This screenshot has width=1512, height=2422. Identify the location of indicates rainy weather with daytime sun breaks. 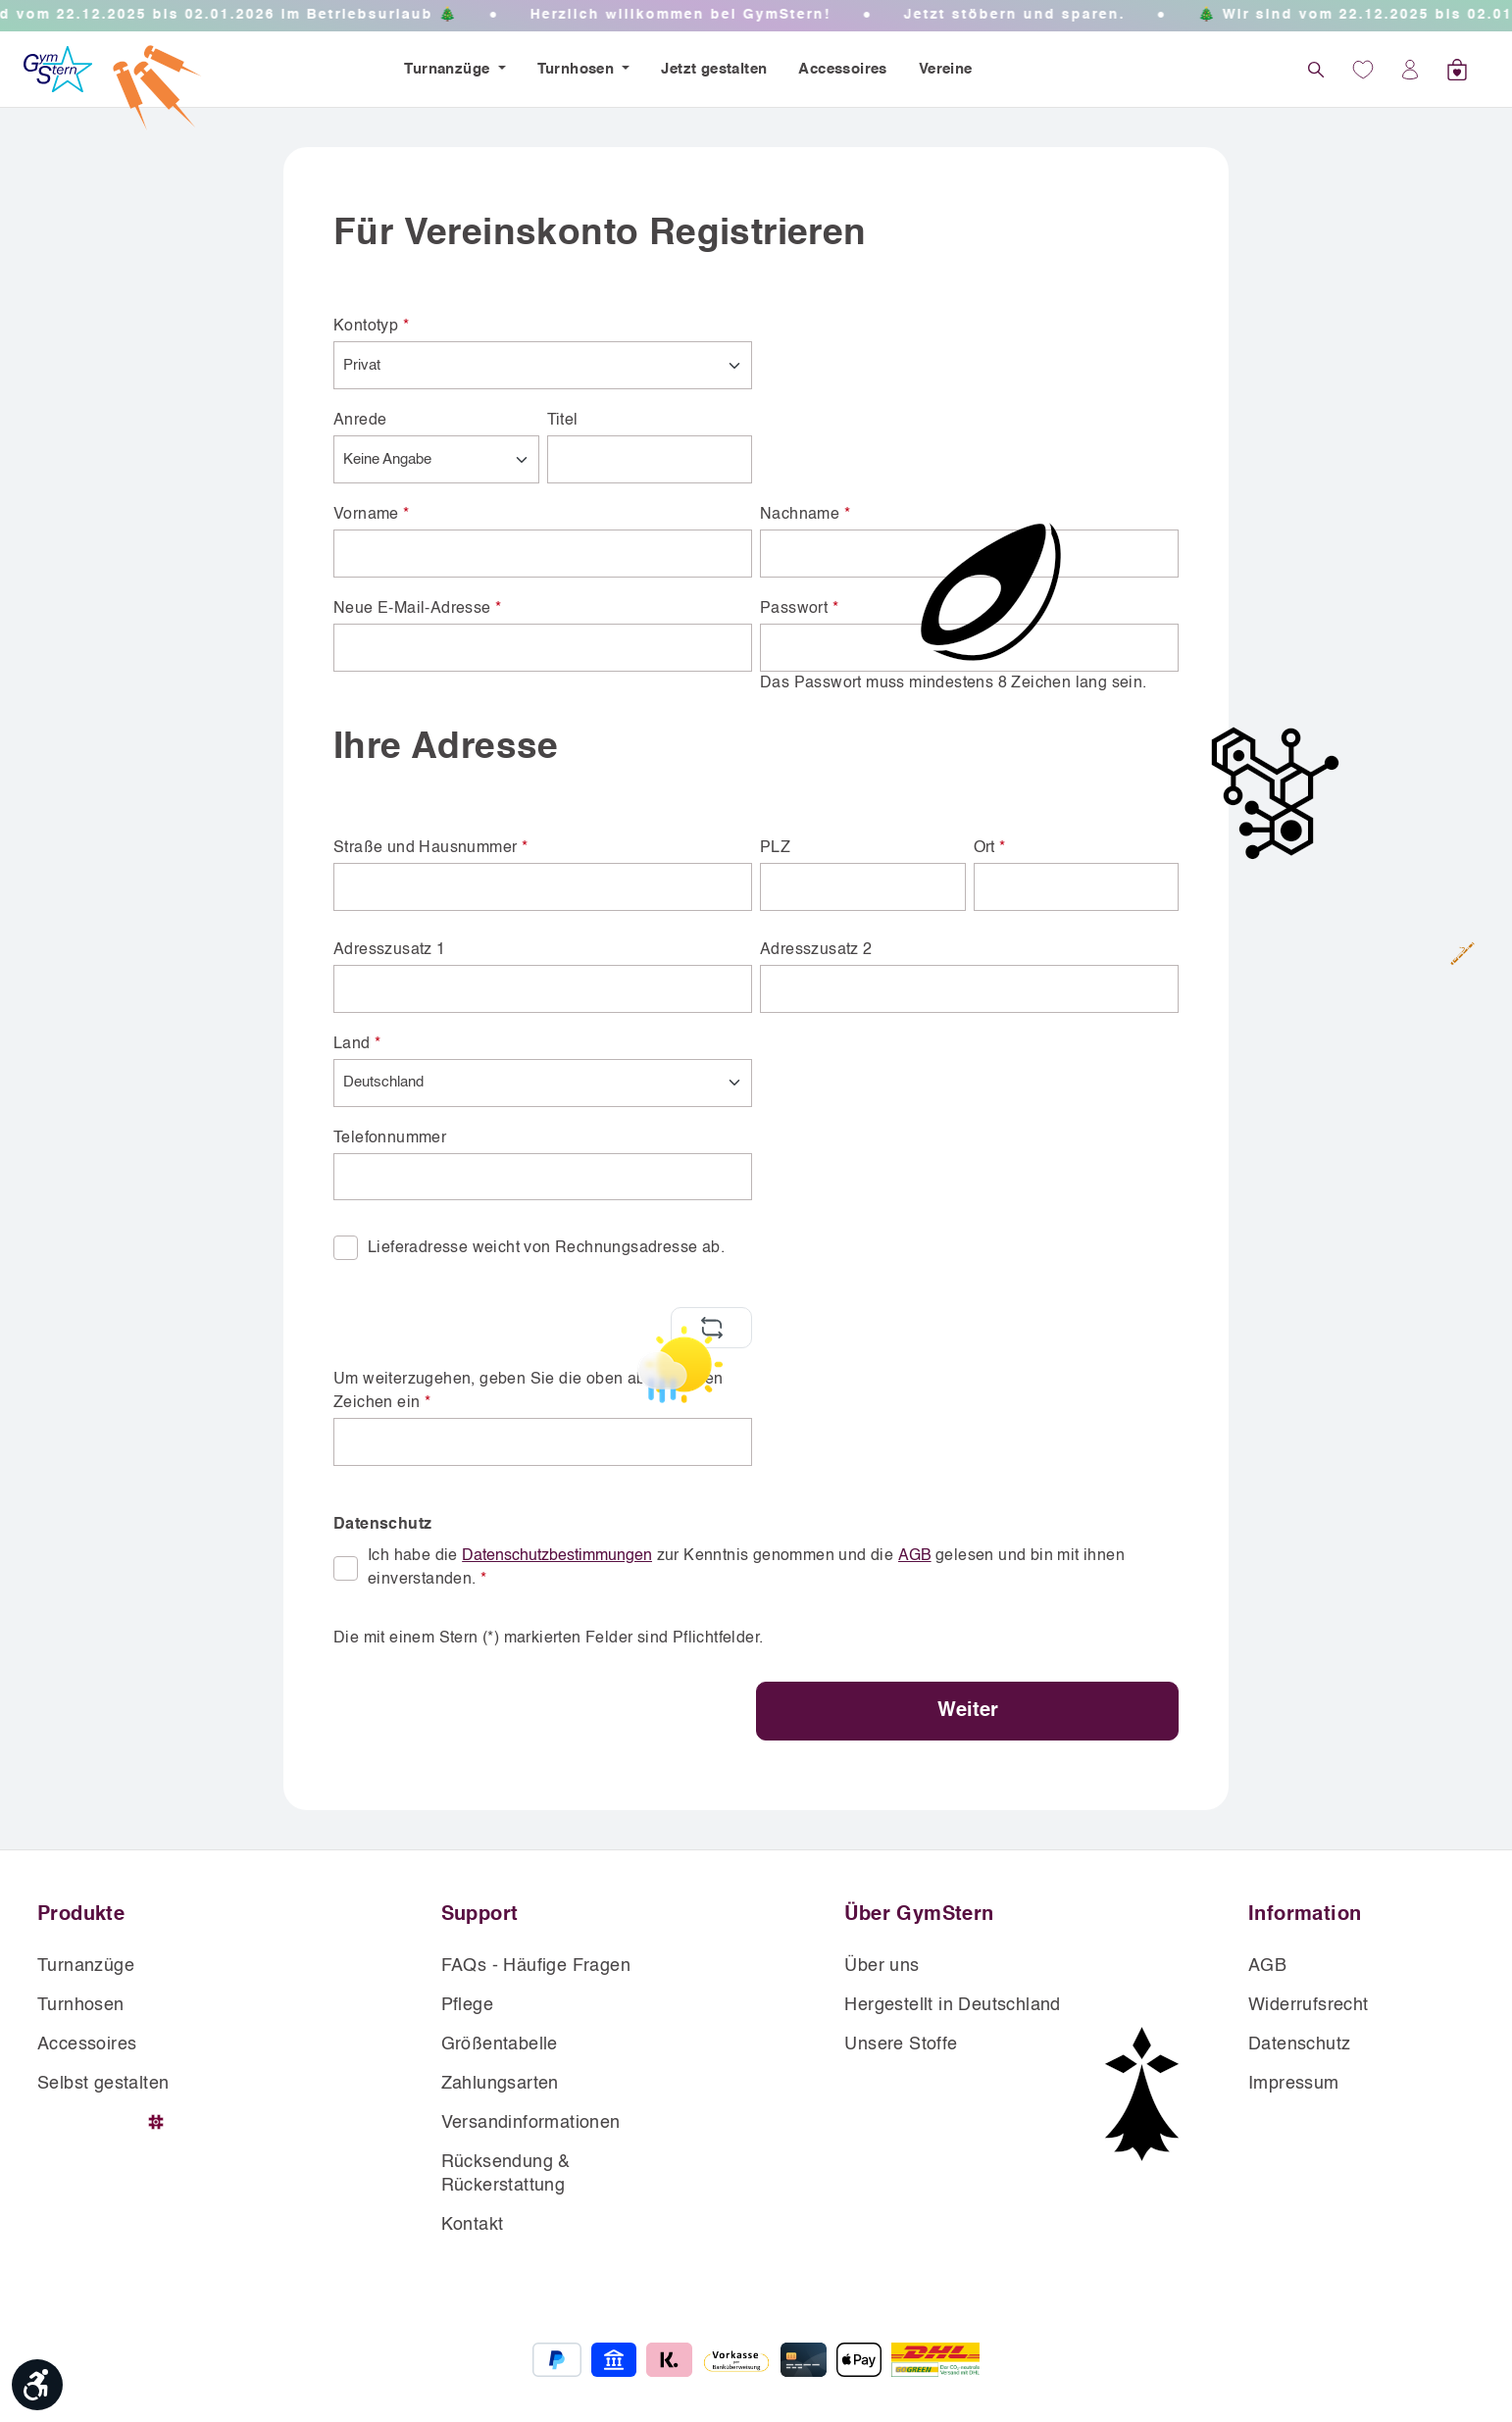
(680, 1364).